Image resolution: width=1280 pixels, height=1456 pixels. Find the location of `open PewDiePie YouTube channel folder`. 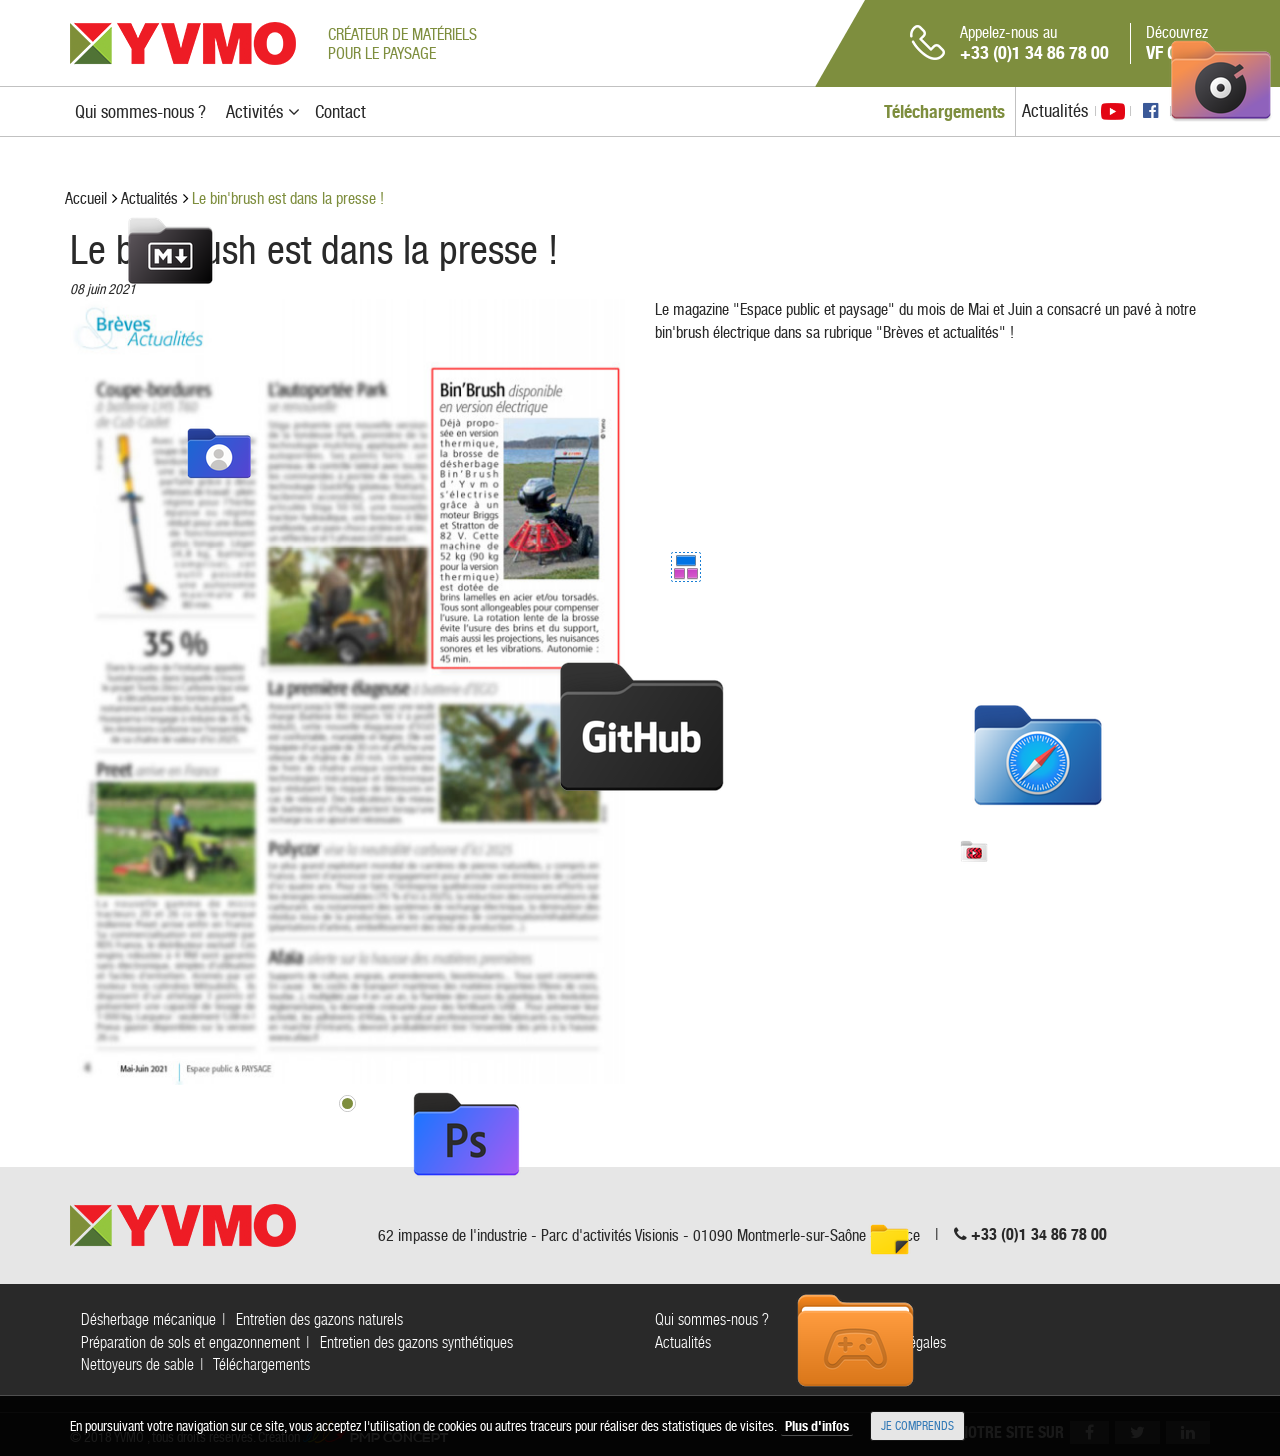

open PewDiePie YouTube channel folder is located at coordinates (974, 852).